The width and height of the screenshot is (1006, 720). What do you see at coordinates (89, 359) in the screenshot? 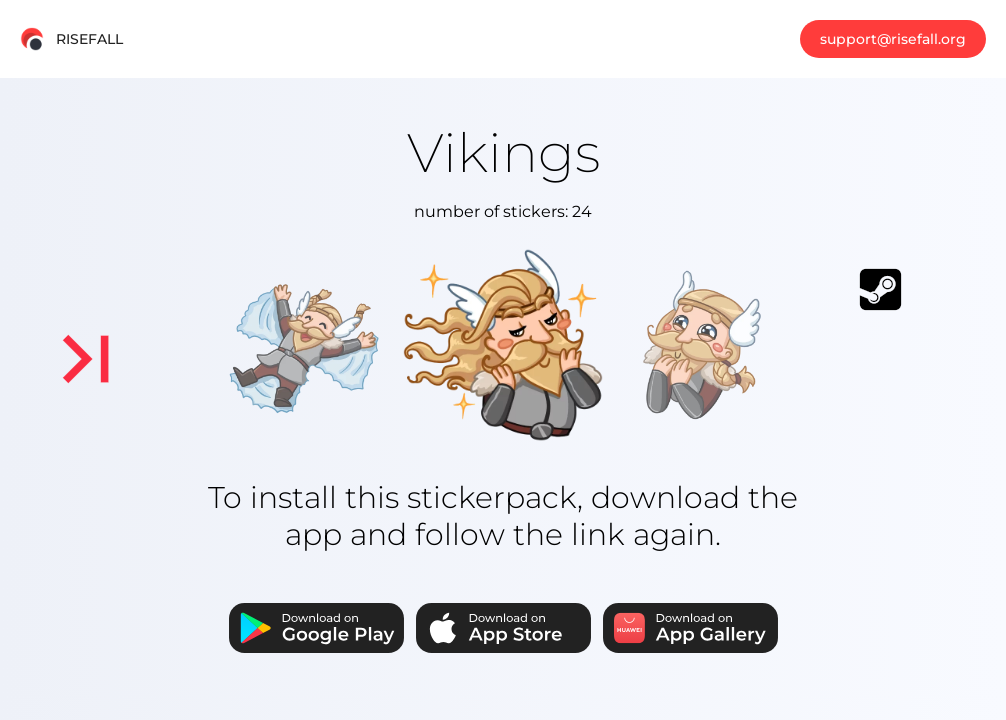
I see `skip to the end of a track or playlist` at bounding box center [89, 359].